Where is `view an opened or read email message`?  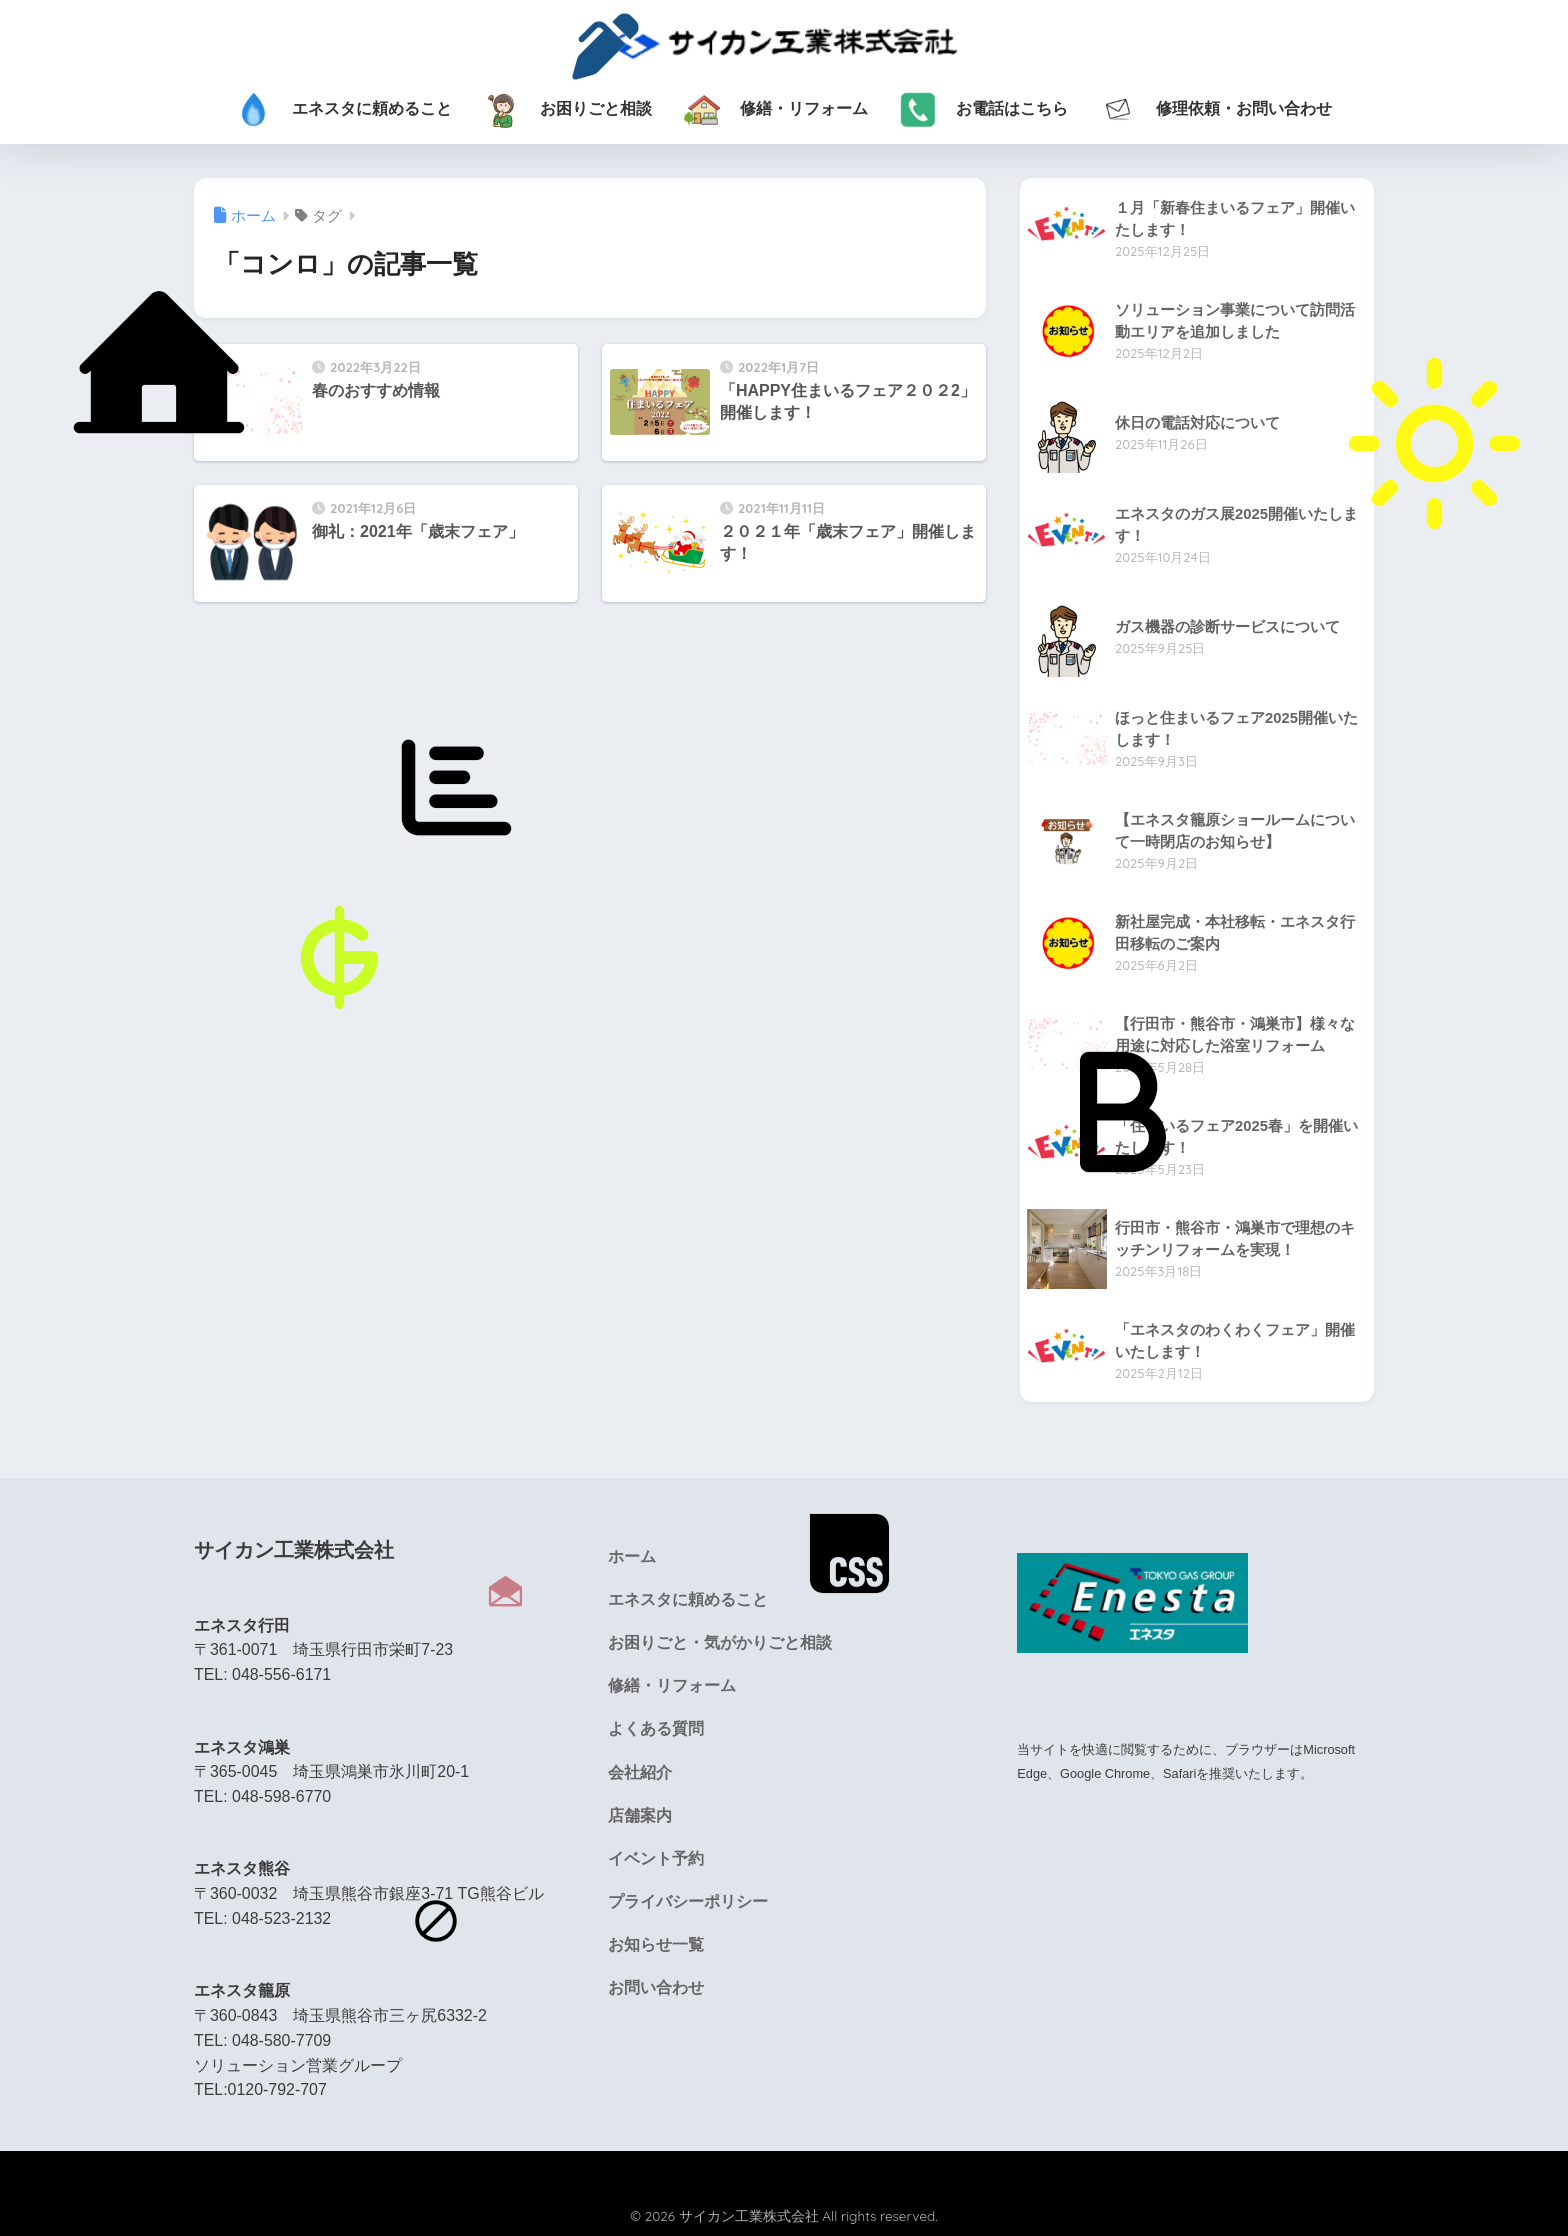 view an opened or read email message is located at coordinates (505, 1592).